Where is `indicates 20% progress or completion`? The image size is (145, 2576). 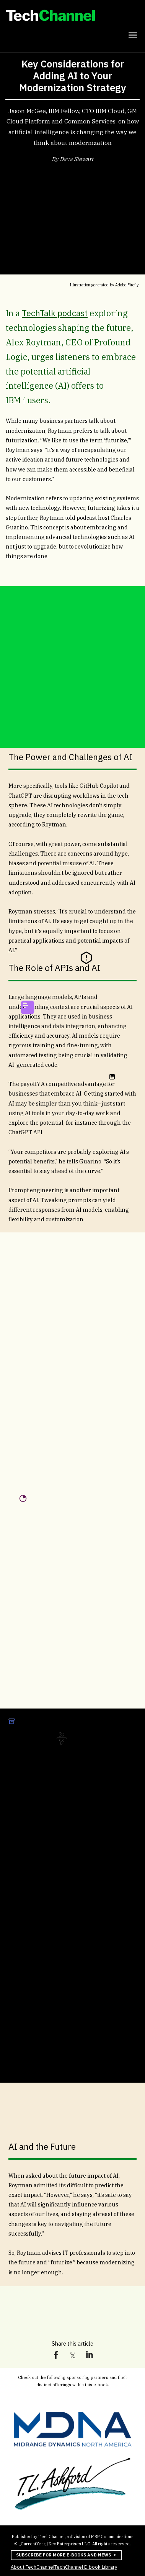
indicates 20% progress or completion is located at coordinates (23, 1498).